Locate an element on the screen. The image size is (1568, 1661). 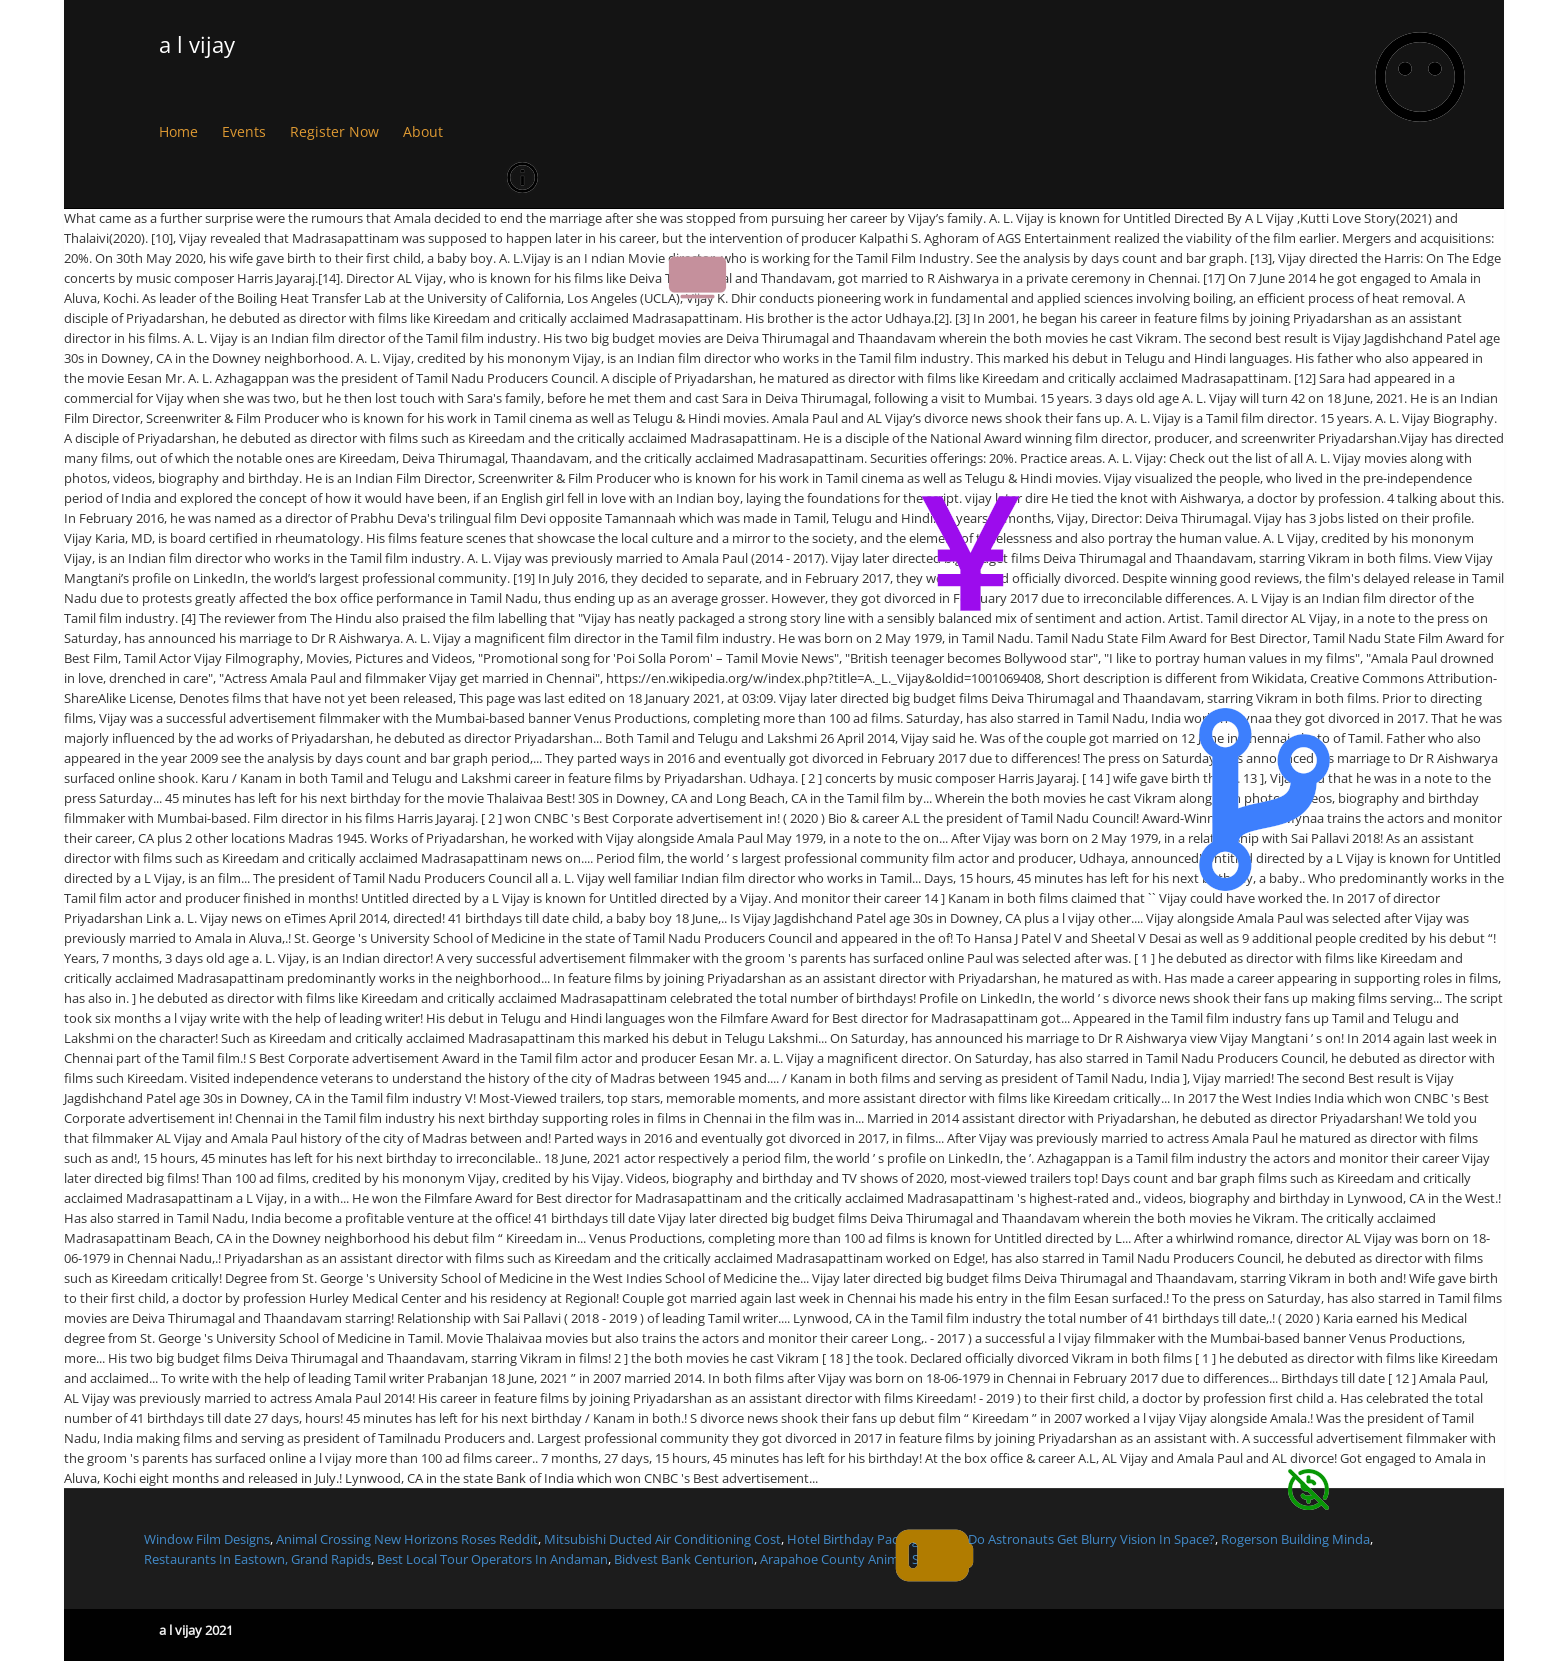
view more information about this item is located at coordinates (522, 177).